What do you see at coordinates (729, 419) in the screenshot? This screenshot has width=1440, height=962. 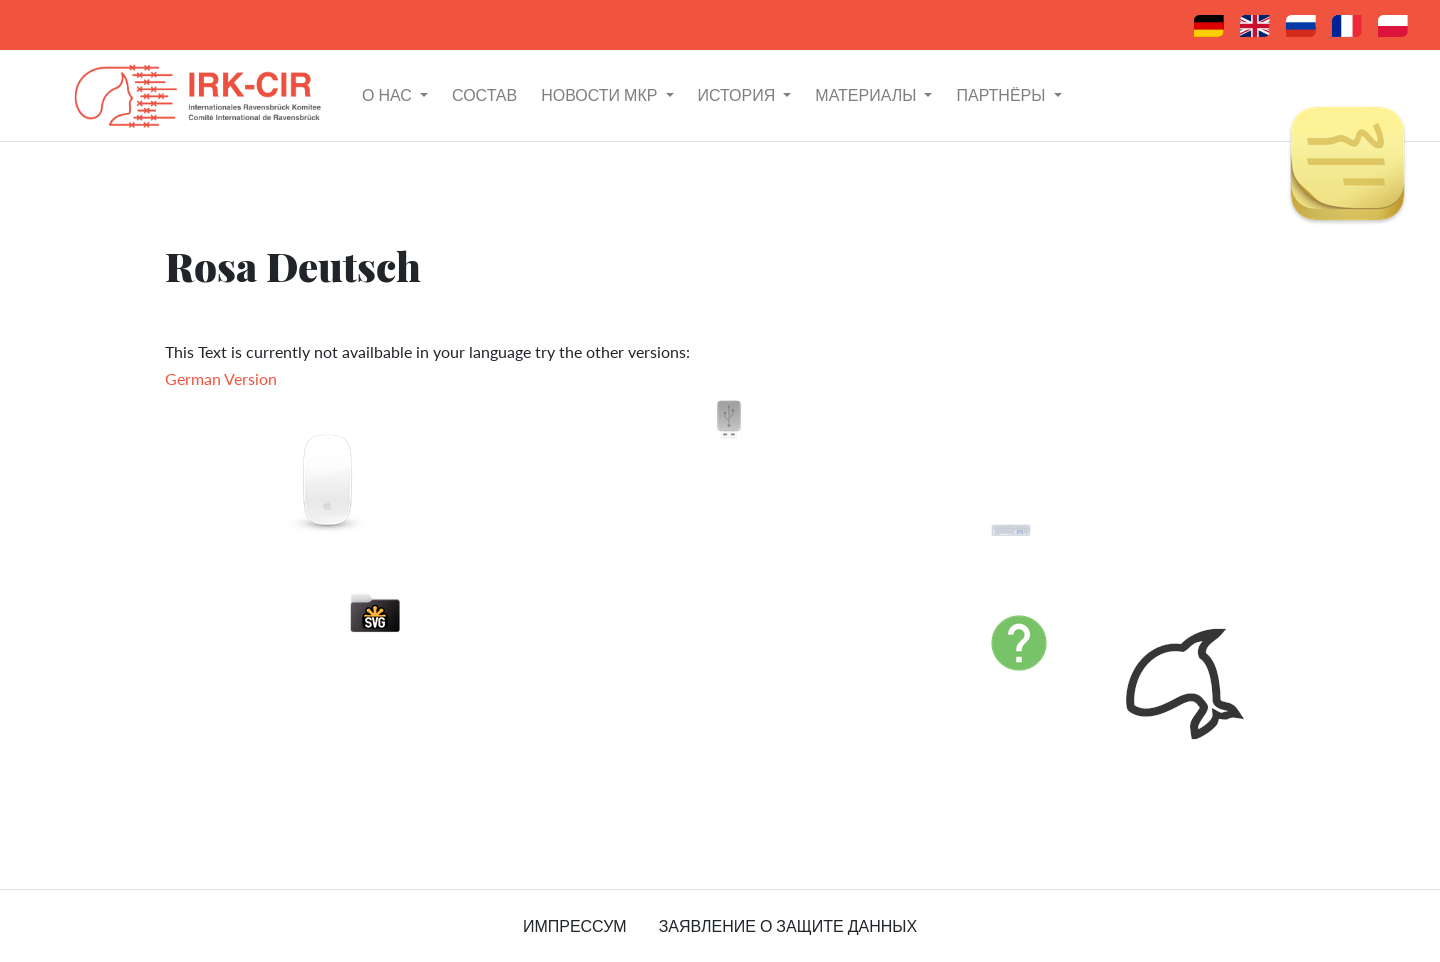 I see `access connected USB storage device` at bounding box center [729, 419].